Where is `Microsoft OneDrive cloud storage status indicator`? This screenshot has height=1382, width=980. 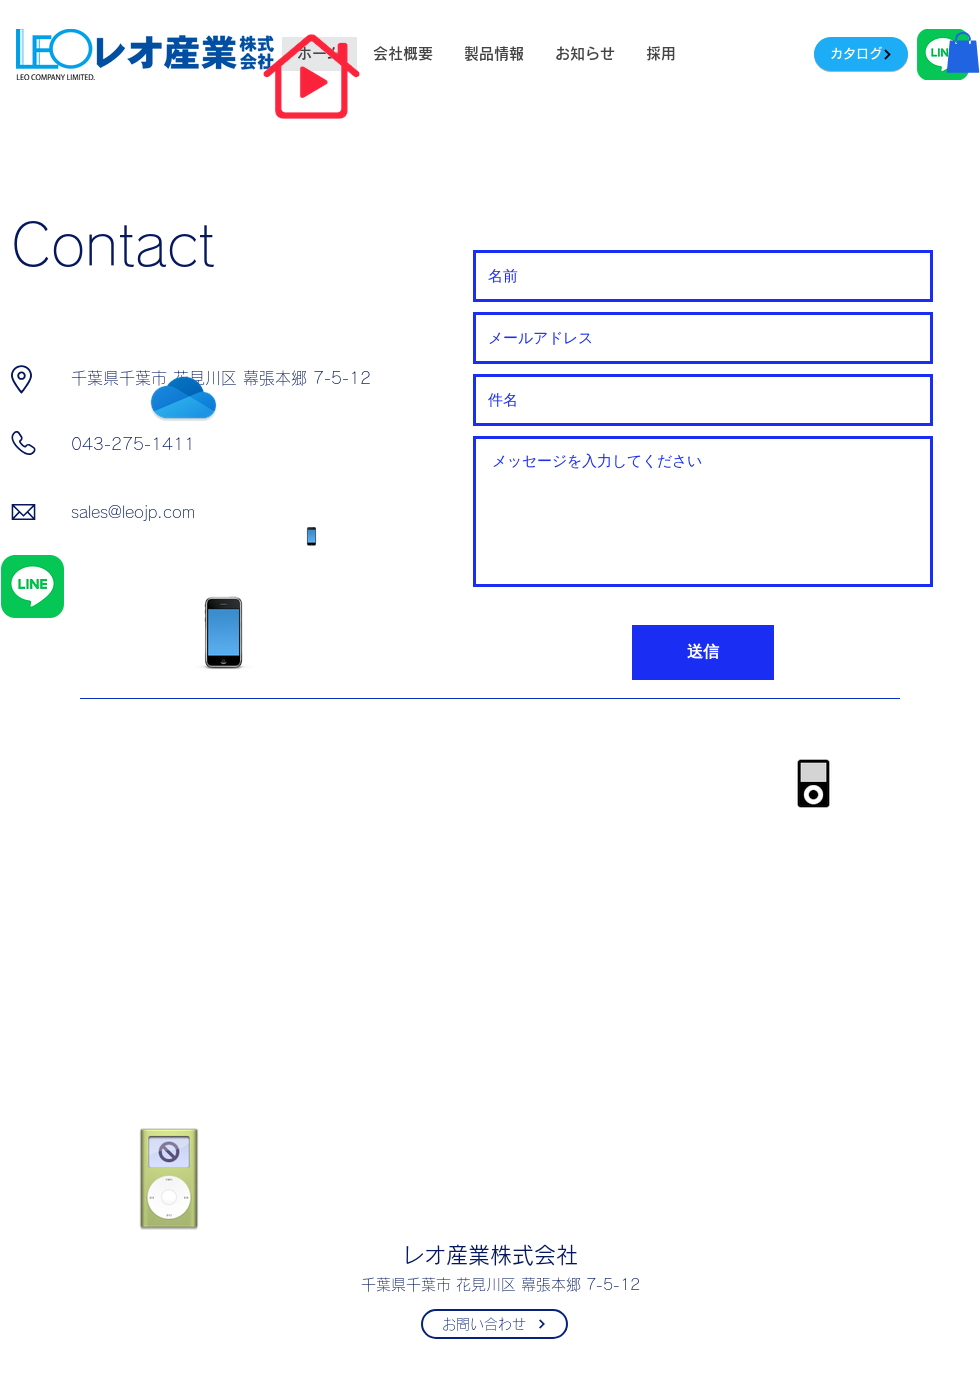
Microsoft OneDrive cloud storage status indicator is located at coordinates (183, 397).